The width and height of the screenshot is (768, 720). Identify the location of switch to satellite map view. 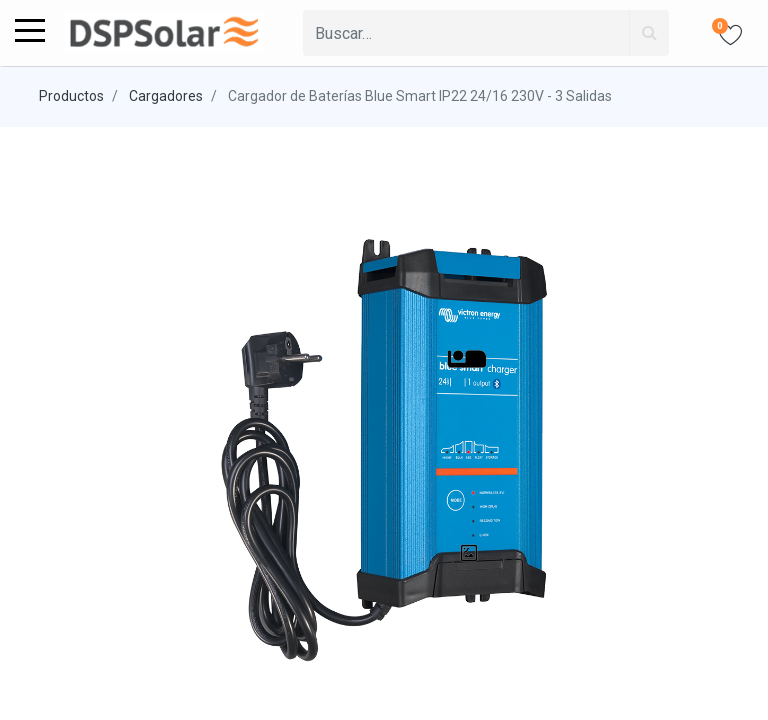
(469, 553).